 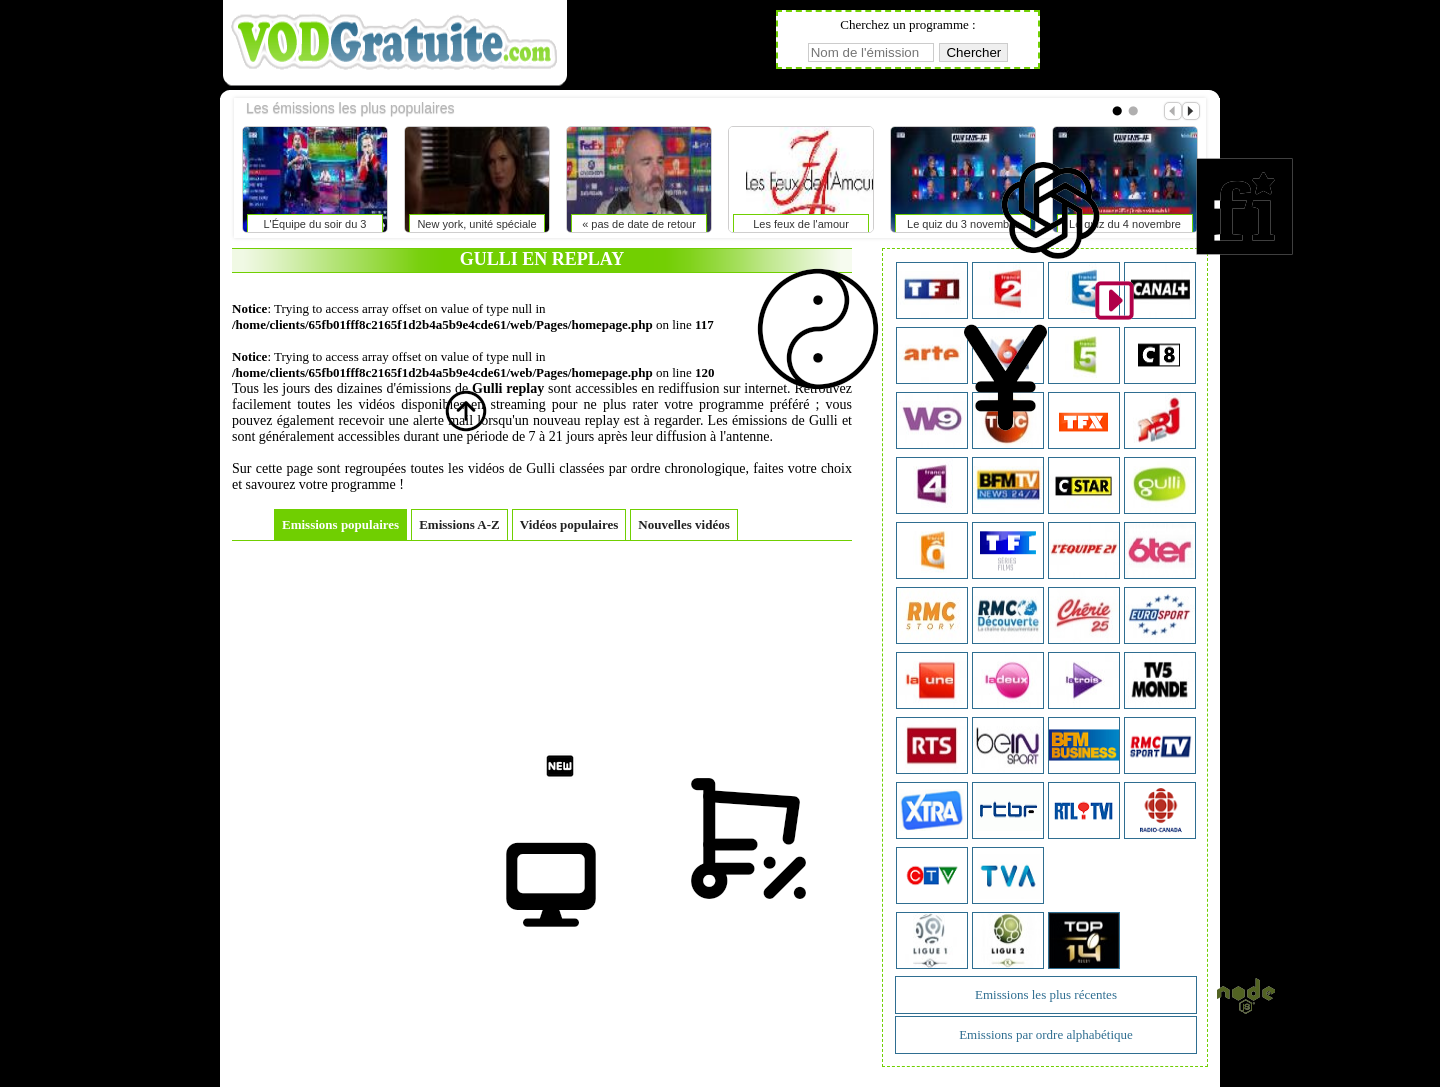 I want to click on view discounted items in your cart, so click(x=745, y=838).